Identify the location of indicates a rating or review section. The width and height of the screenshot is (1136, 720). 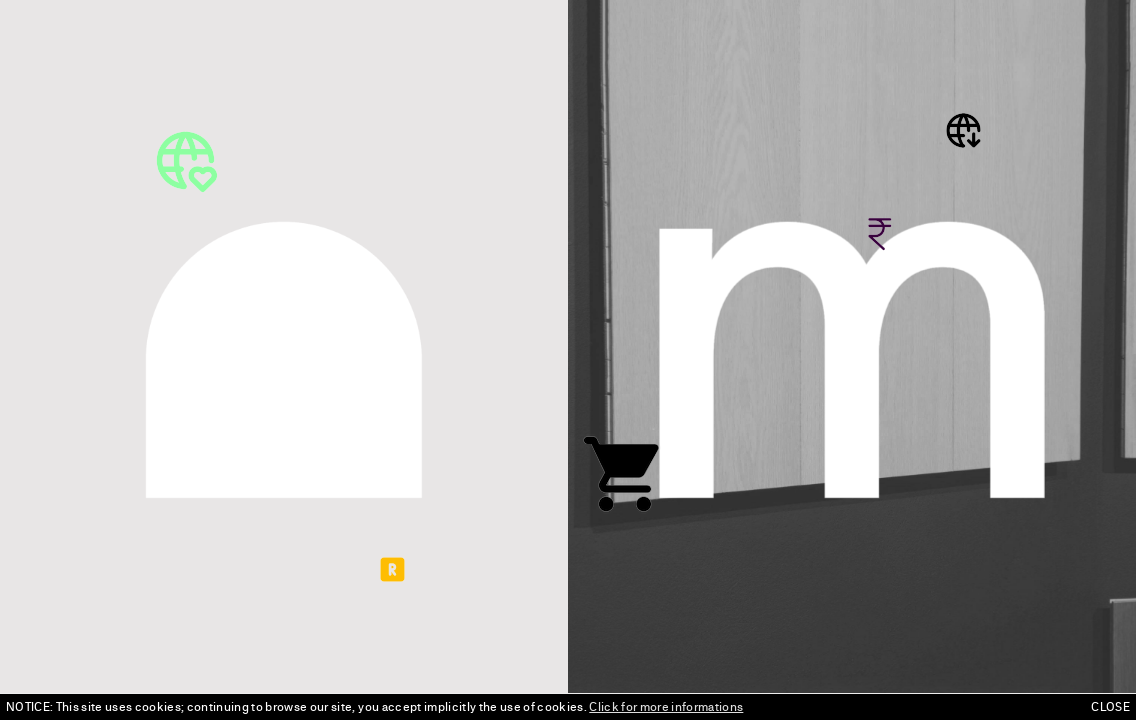
(392, 569).